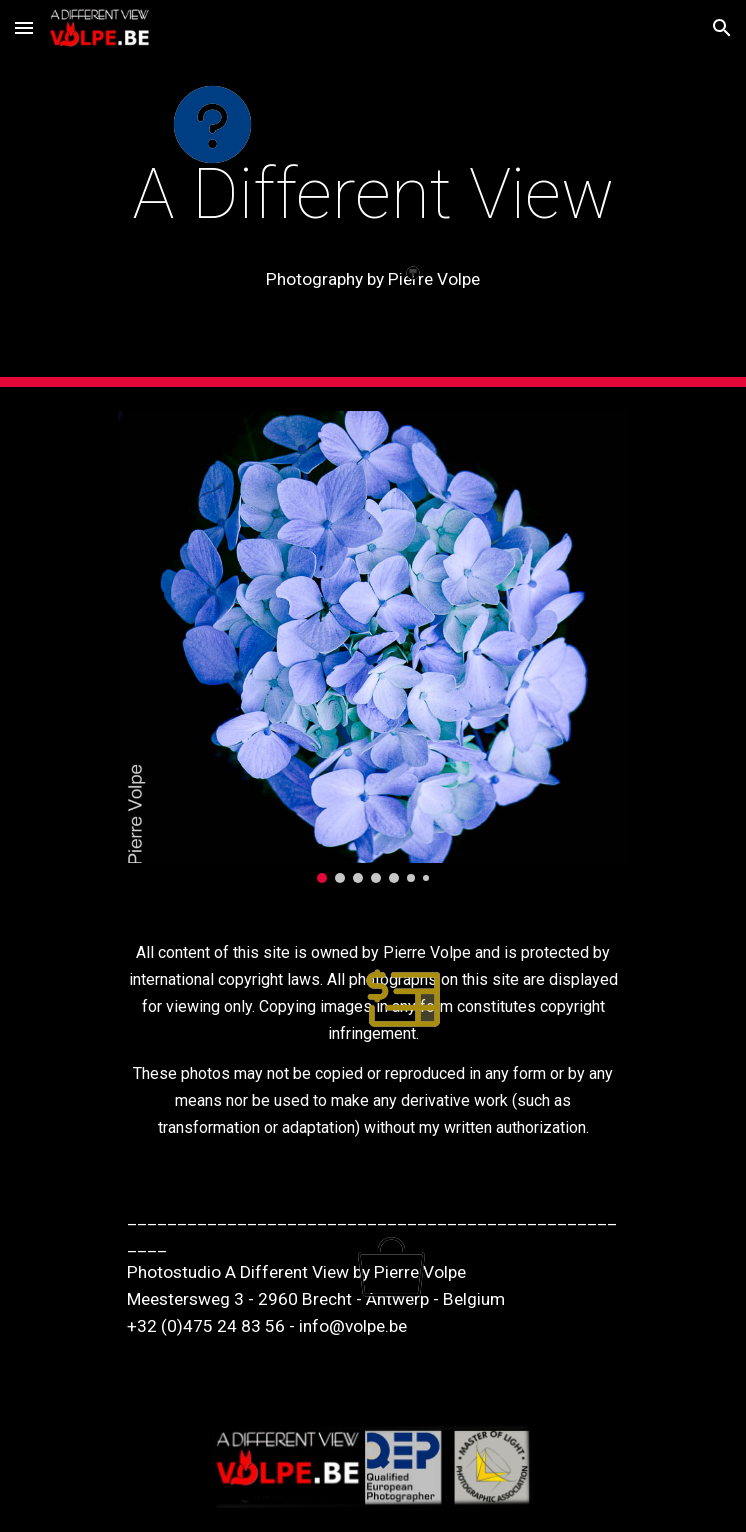 The width and height of the screenshot is (746, 1532). Describe the element at coordinates (391, 1270) in the screenshot. I see `view your shopping bag` at that location.